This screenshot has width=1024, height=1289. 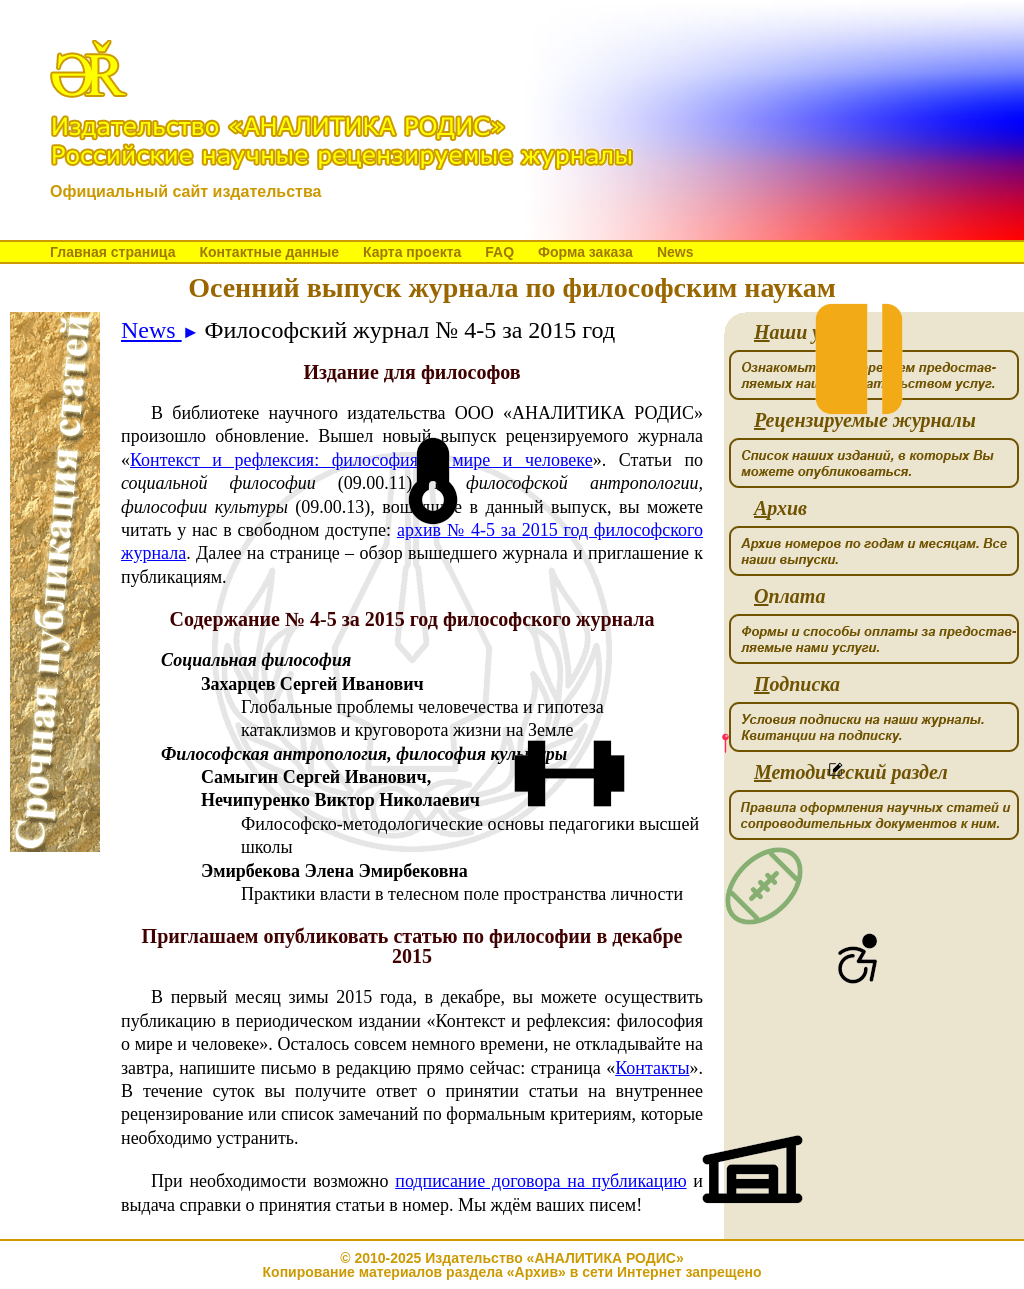 I want to click on open your journal or notebook, so click(x=859, y=359).